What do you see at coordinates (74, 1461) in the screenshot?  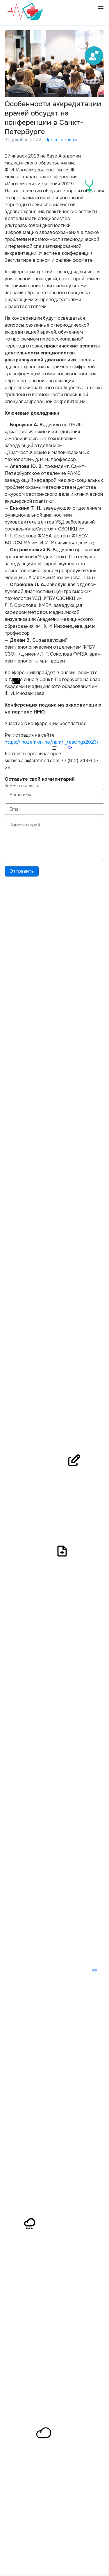 I see `edit this item` at bounding box center [74, 1461].